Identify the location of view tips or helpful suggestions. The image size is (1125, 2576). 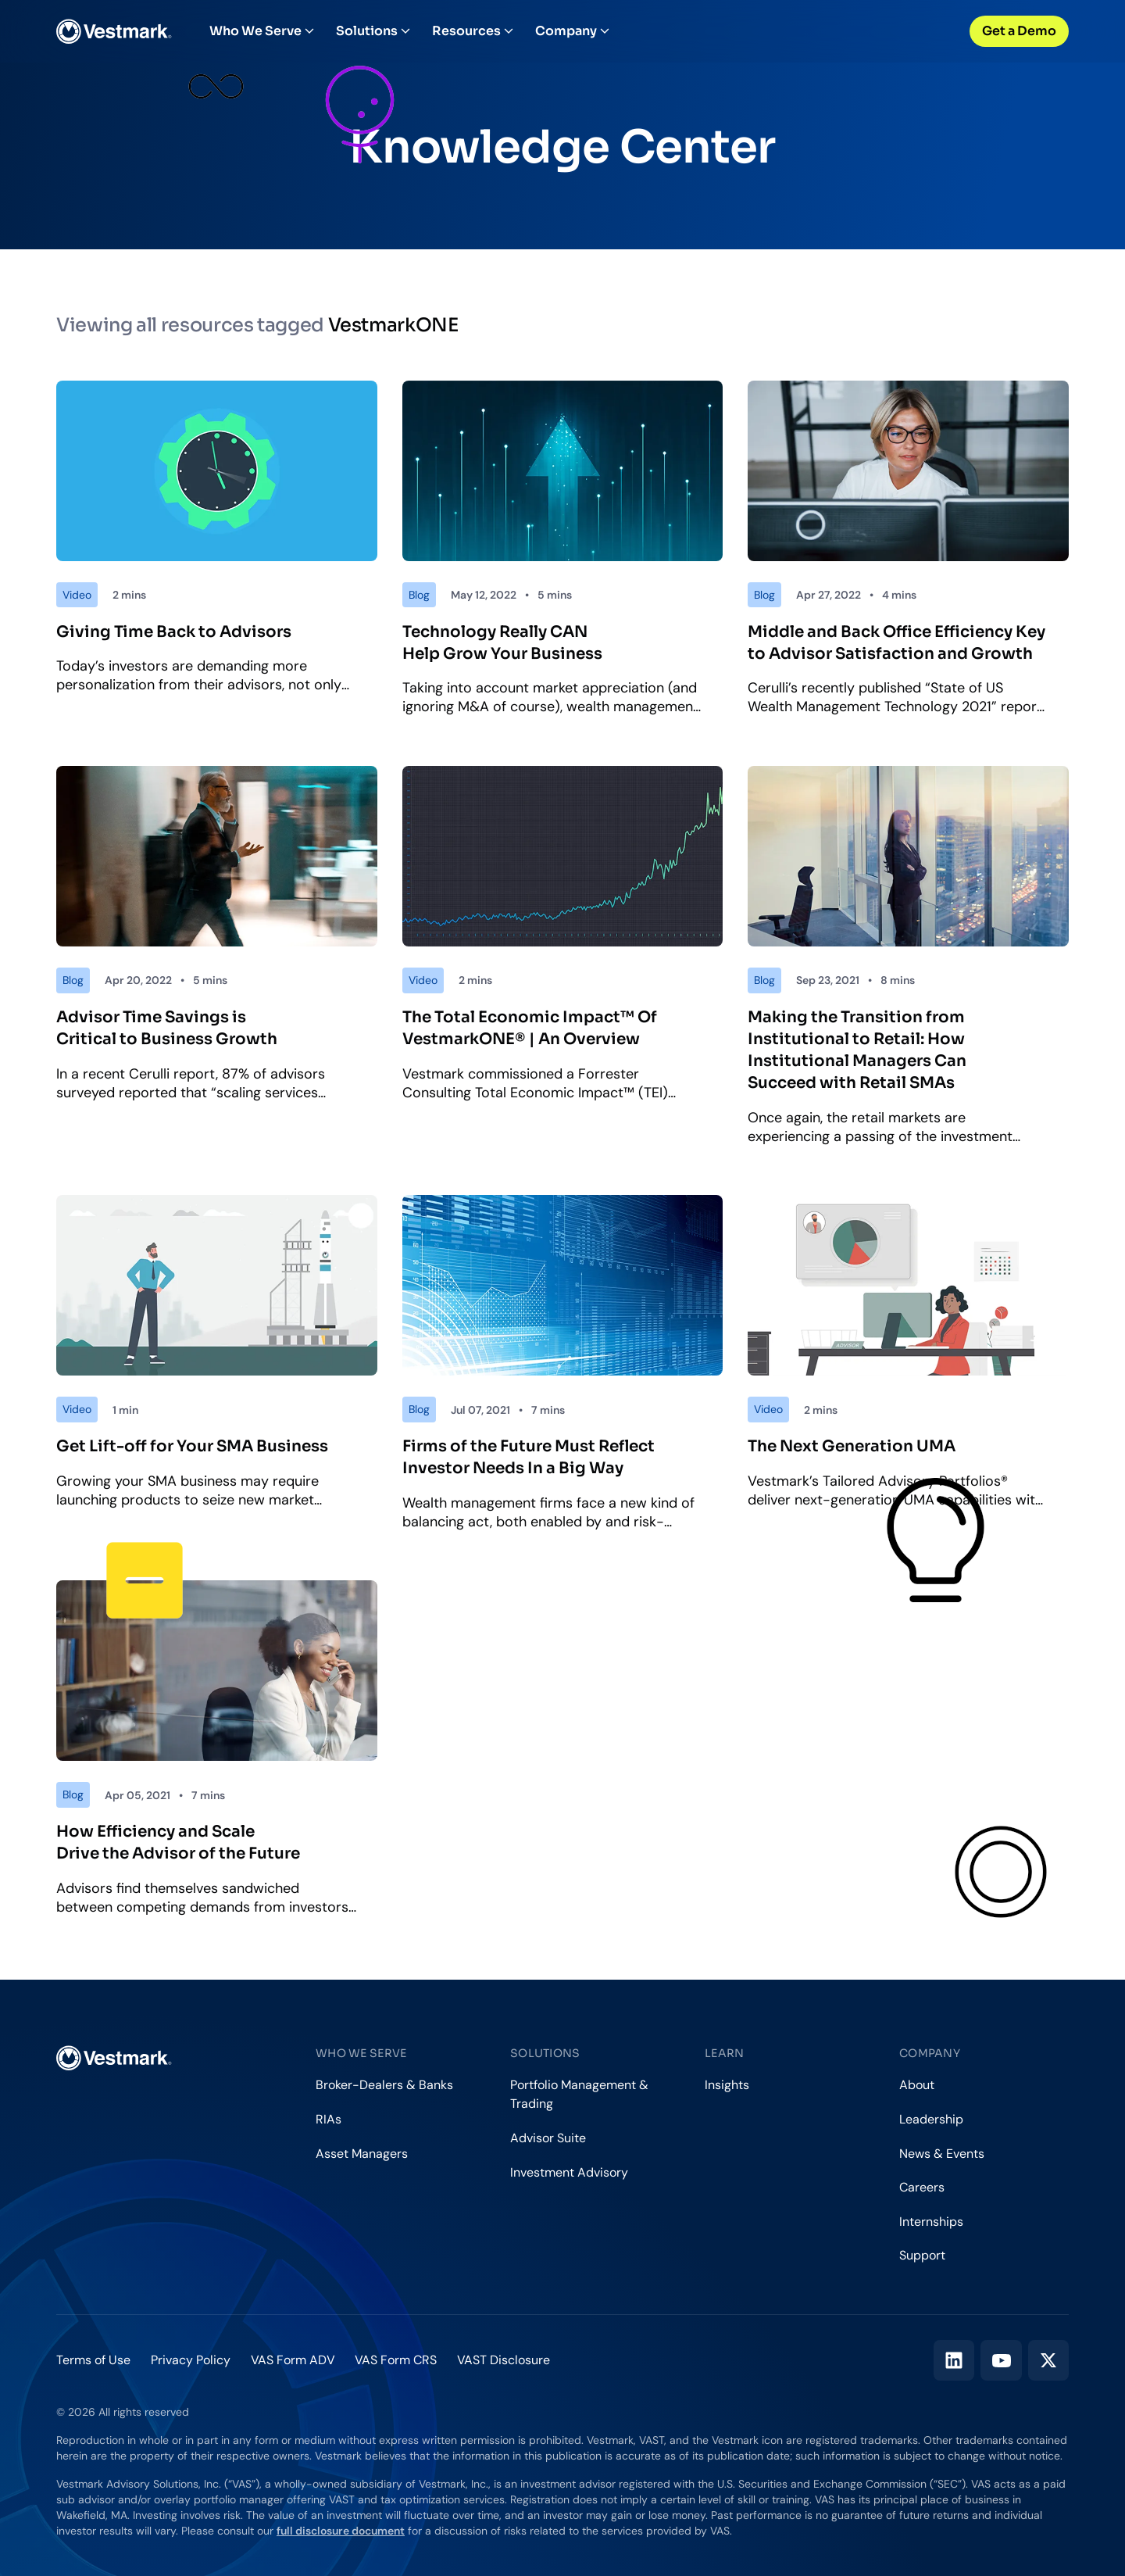
(935, 1540).